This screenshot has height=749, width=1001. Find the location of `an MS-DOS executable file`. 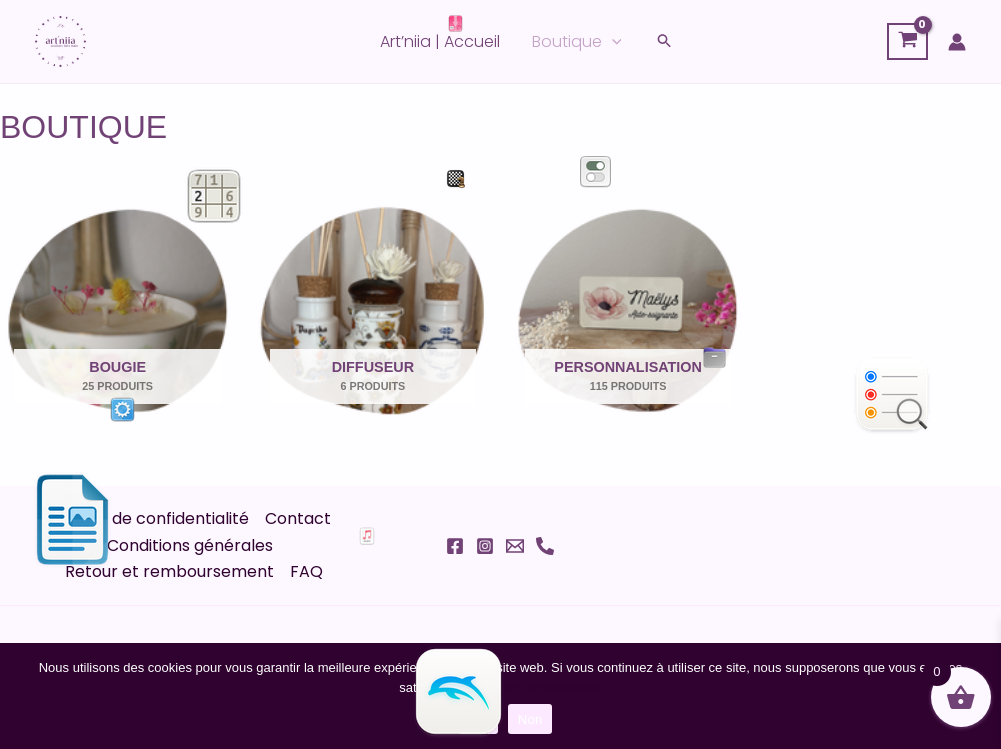

an MS-DOS executable file is located at coordinates (122, 409).